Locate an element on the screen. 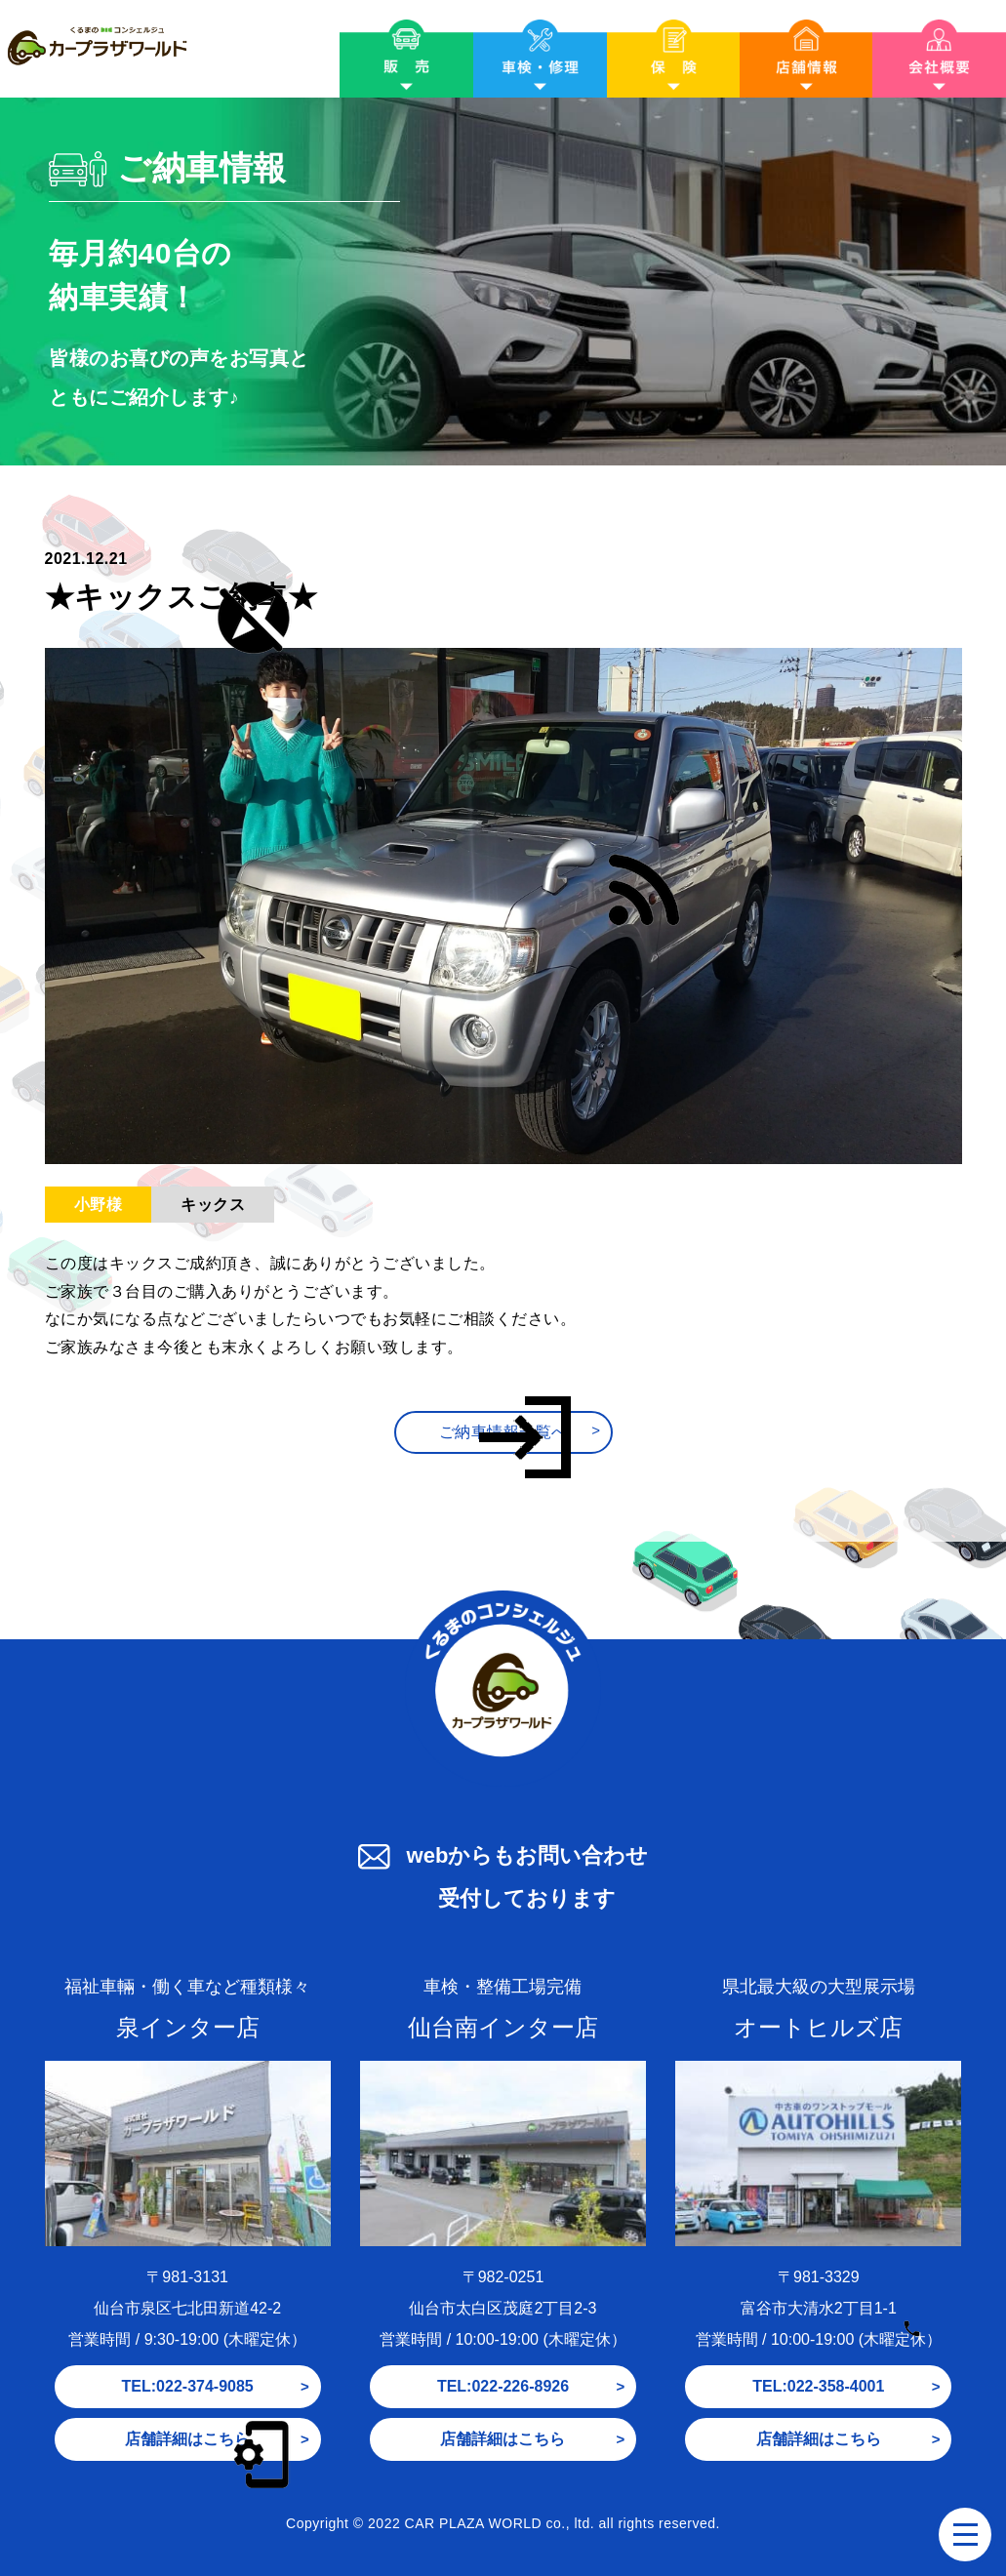  make a phone call is located at coordinates (911, 2328).